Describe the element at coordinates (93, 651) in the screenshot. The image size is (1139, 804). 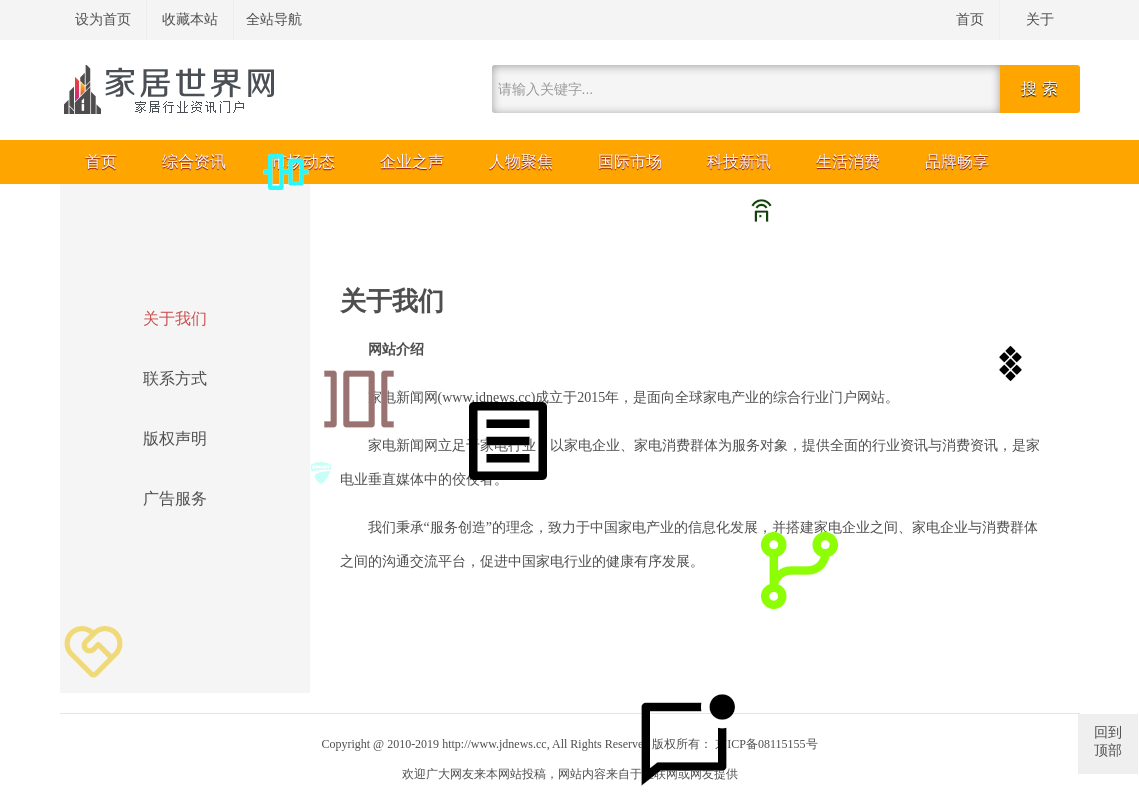
I see `access customer service or support` at that location.